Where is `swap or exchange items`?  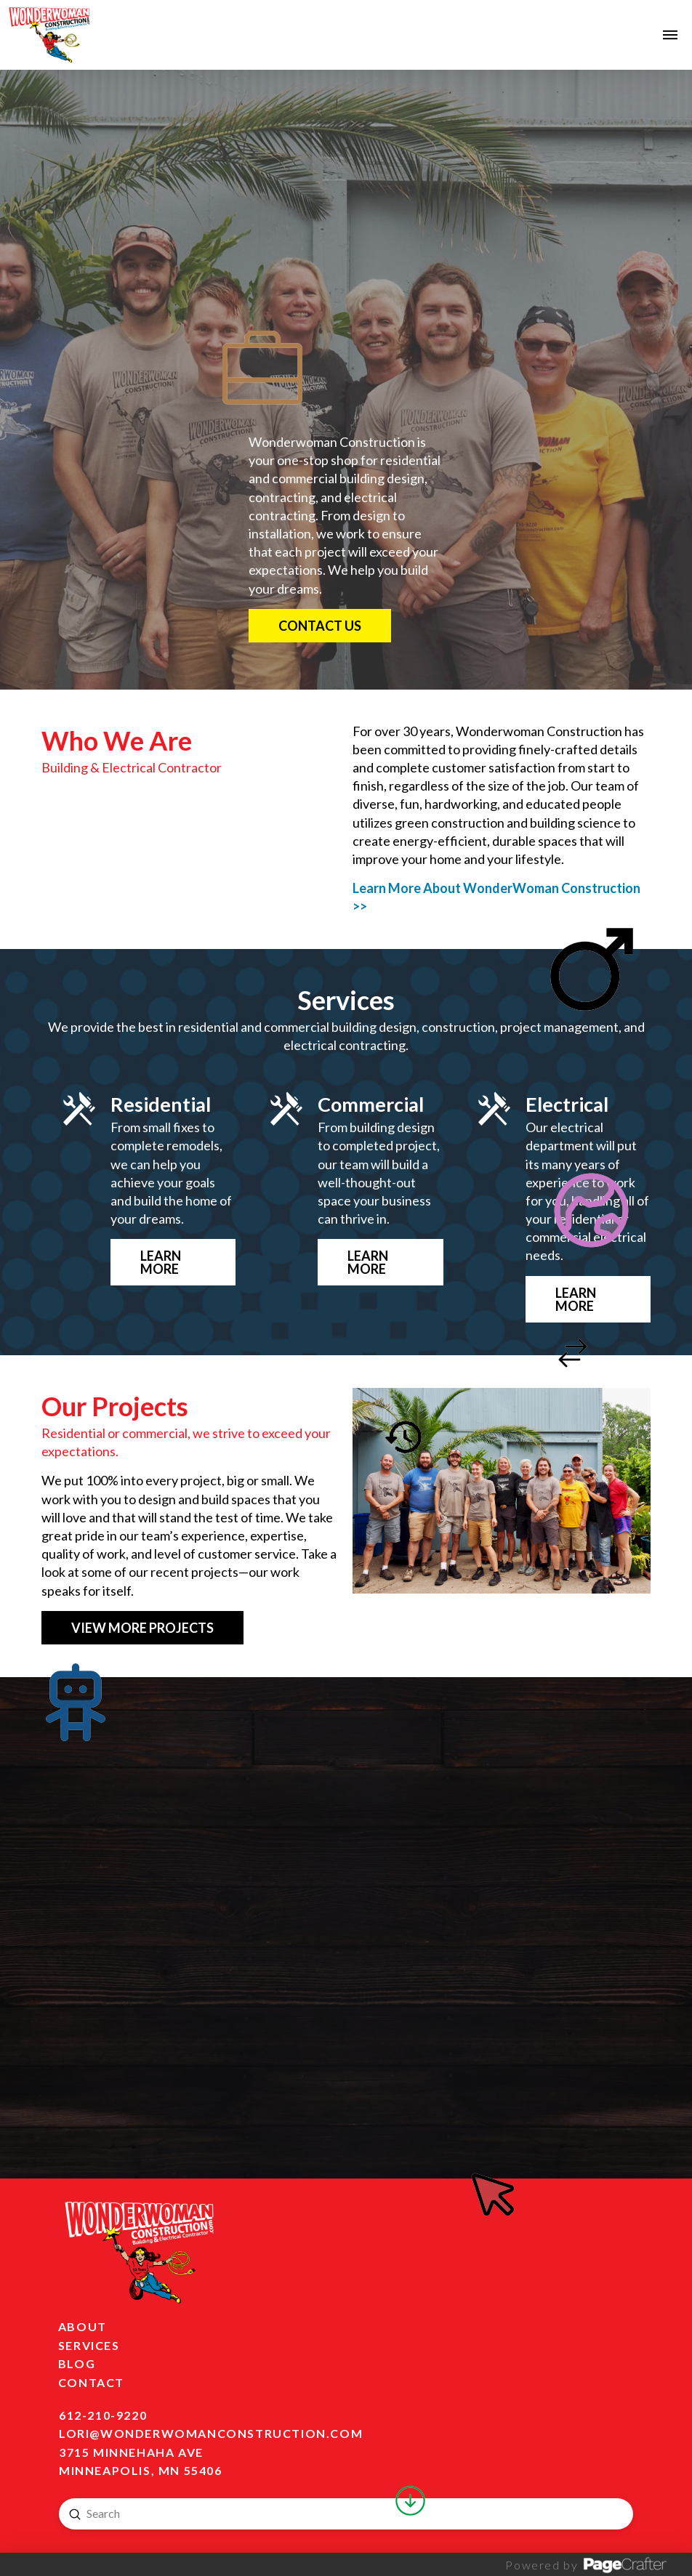
swap or exchange items is located at coordinates (573, 1353).